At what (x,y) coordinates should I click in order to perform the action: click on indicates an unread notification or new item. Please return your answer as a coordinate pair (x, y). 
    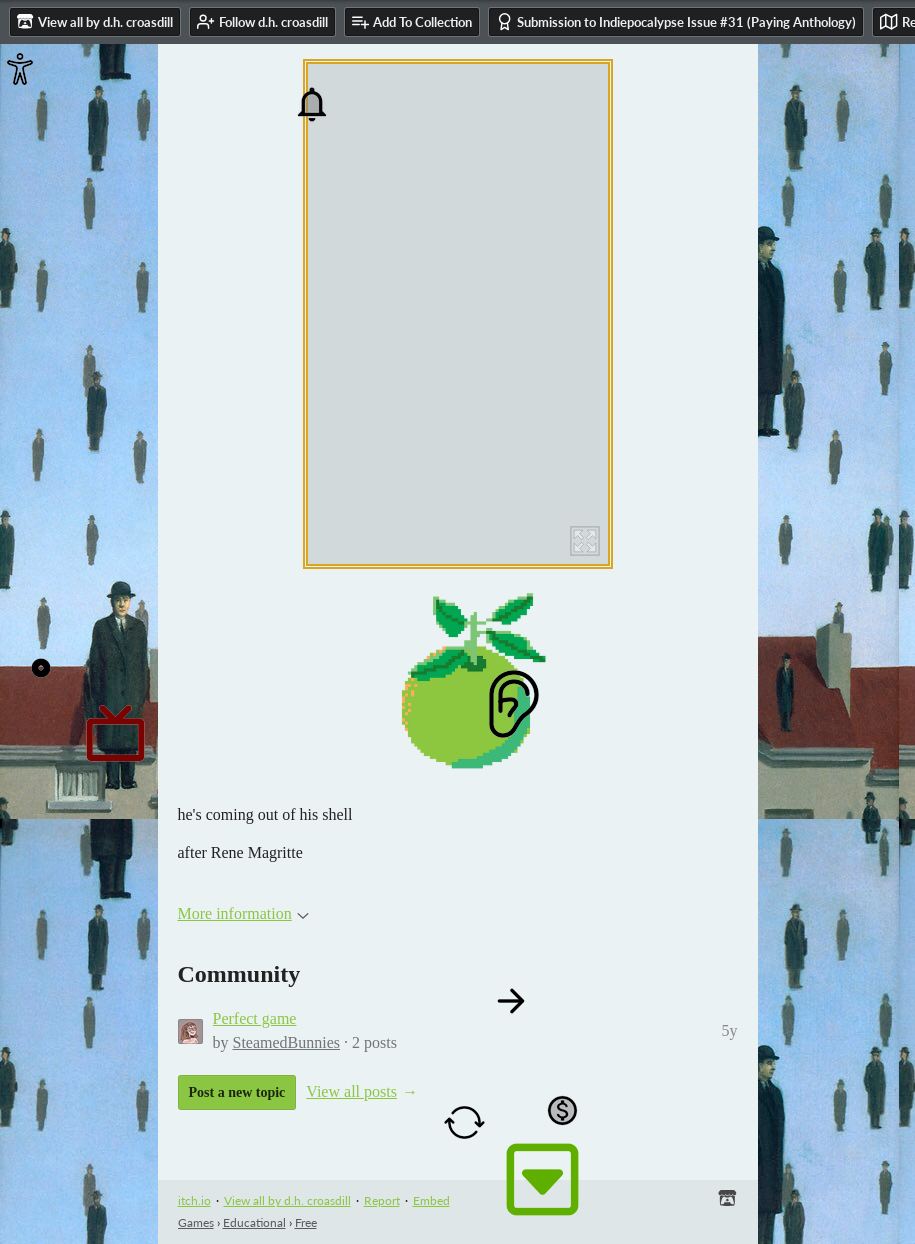
    Looking at the image, I should click on (41, 668).